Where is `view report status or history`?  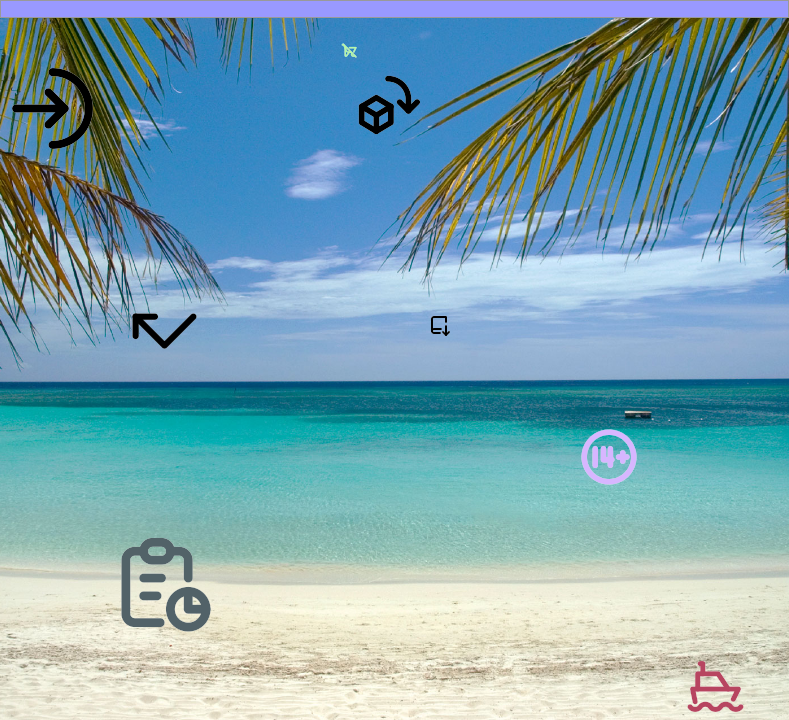
view report status or history is located at coordinates (161, 582).